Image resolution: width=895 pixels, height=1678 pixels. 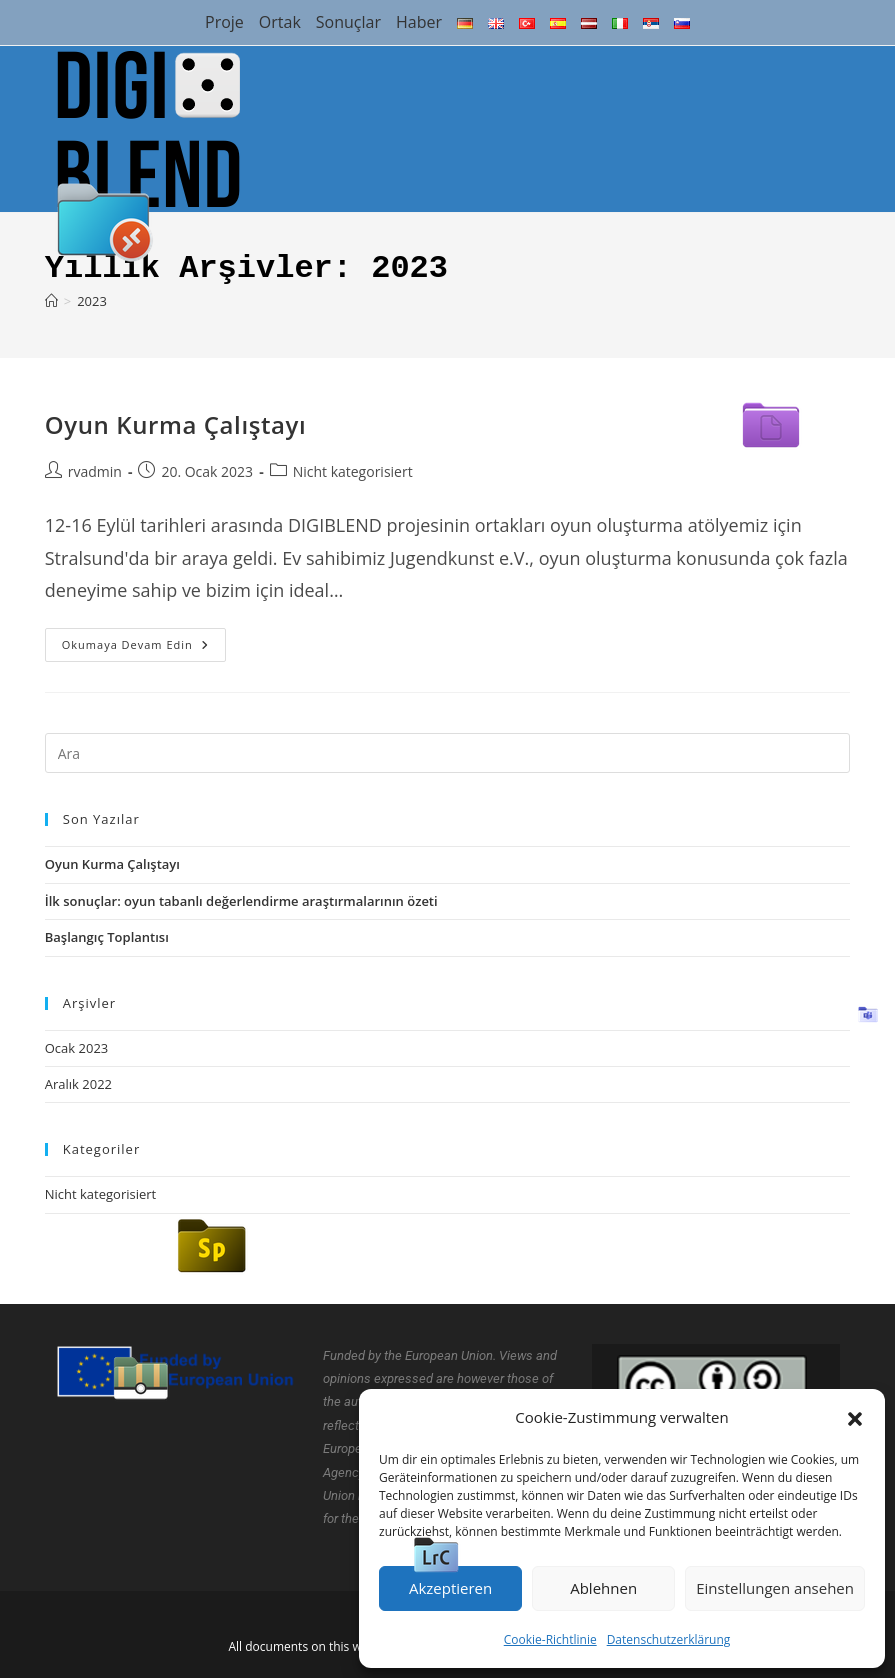 What do you see at coordinates (140, 1379) in the screenshot?
I see `folder containing pokémon safari ball themed content` at bounding box center [140, 1379].